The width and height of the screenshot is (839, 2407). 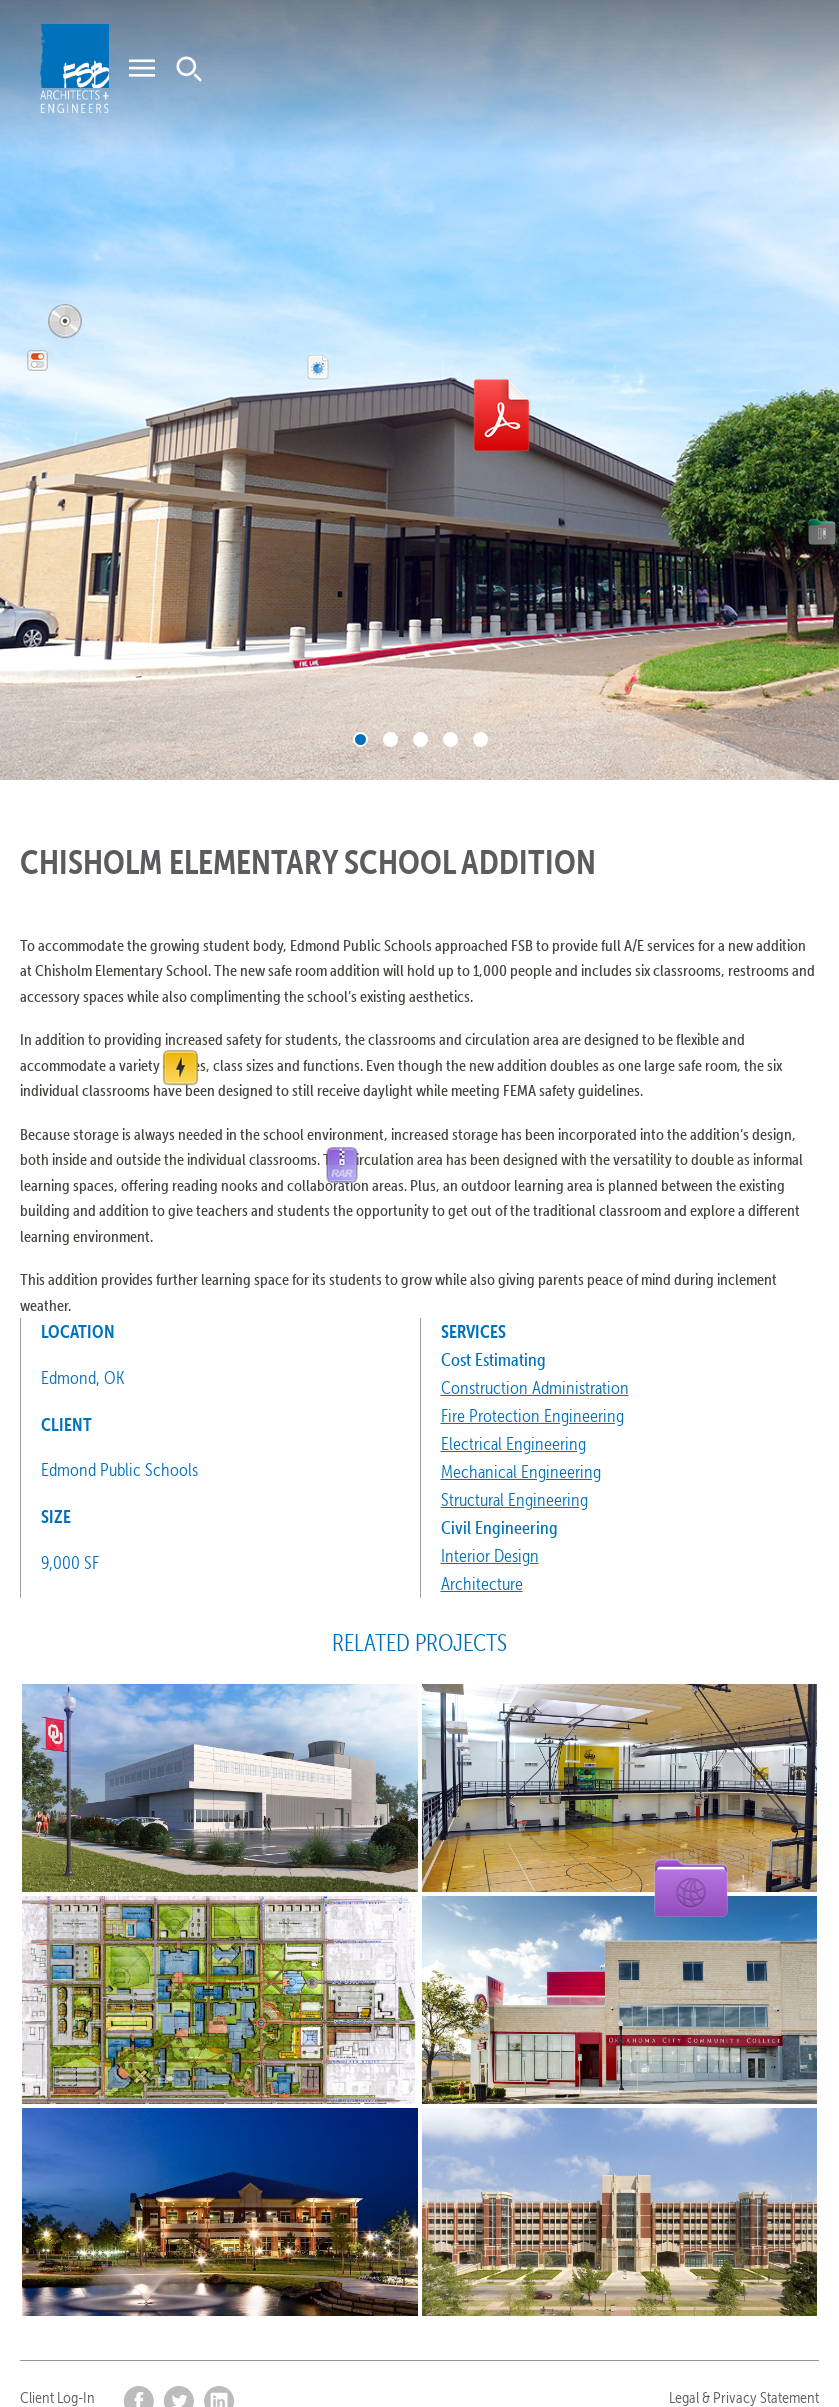 I want to click on folder containing html or web development files, so click(x=691, y=1888).